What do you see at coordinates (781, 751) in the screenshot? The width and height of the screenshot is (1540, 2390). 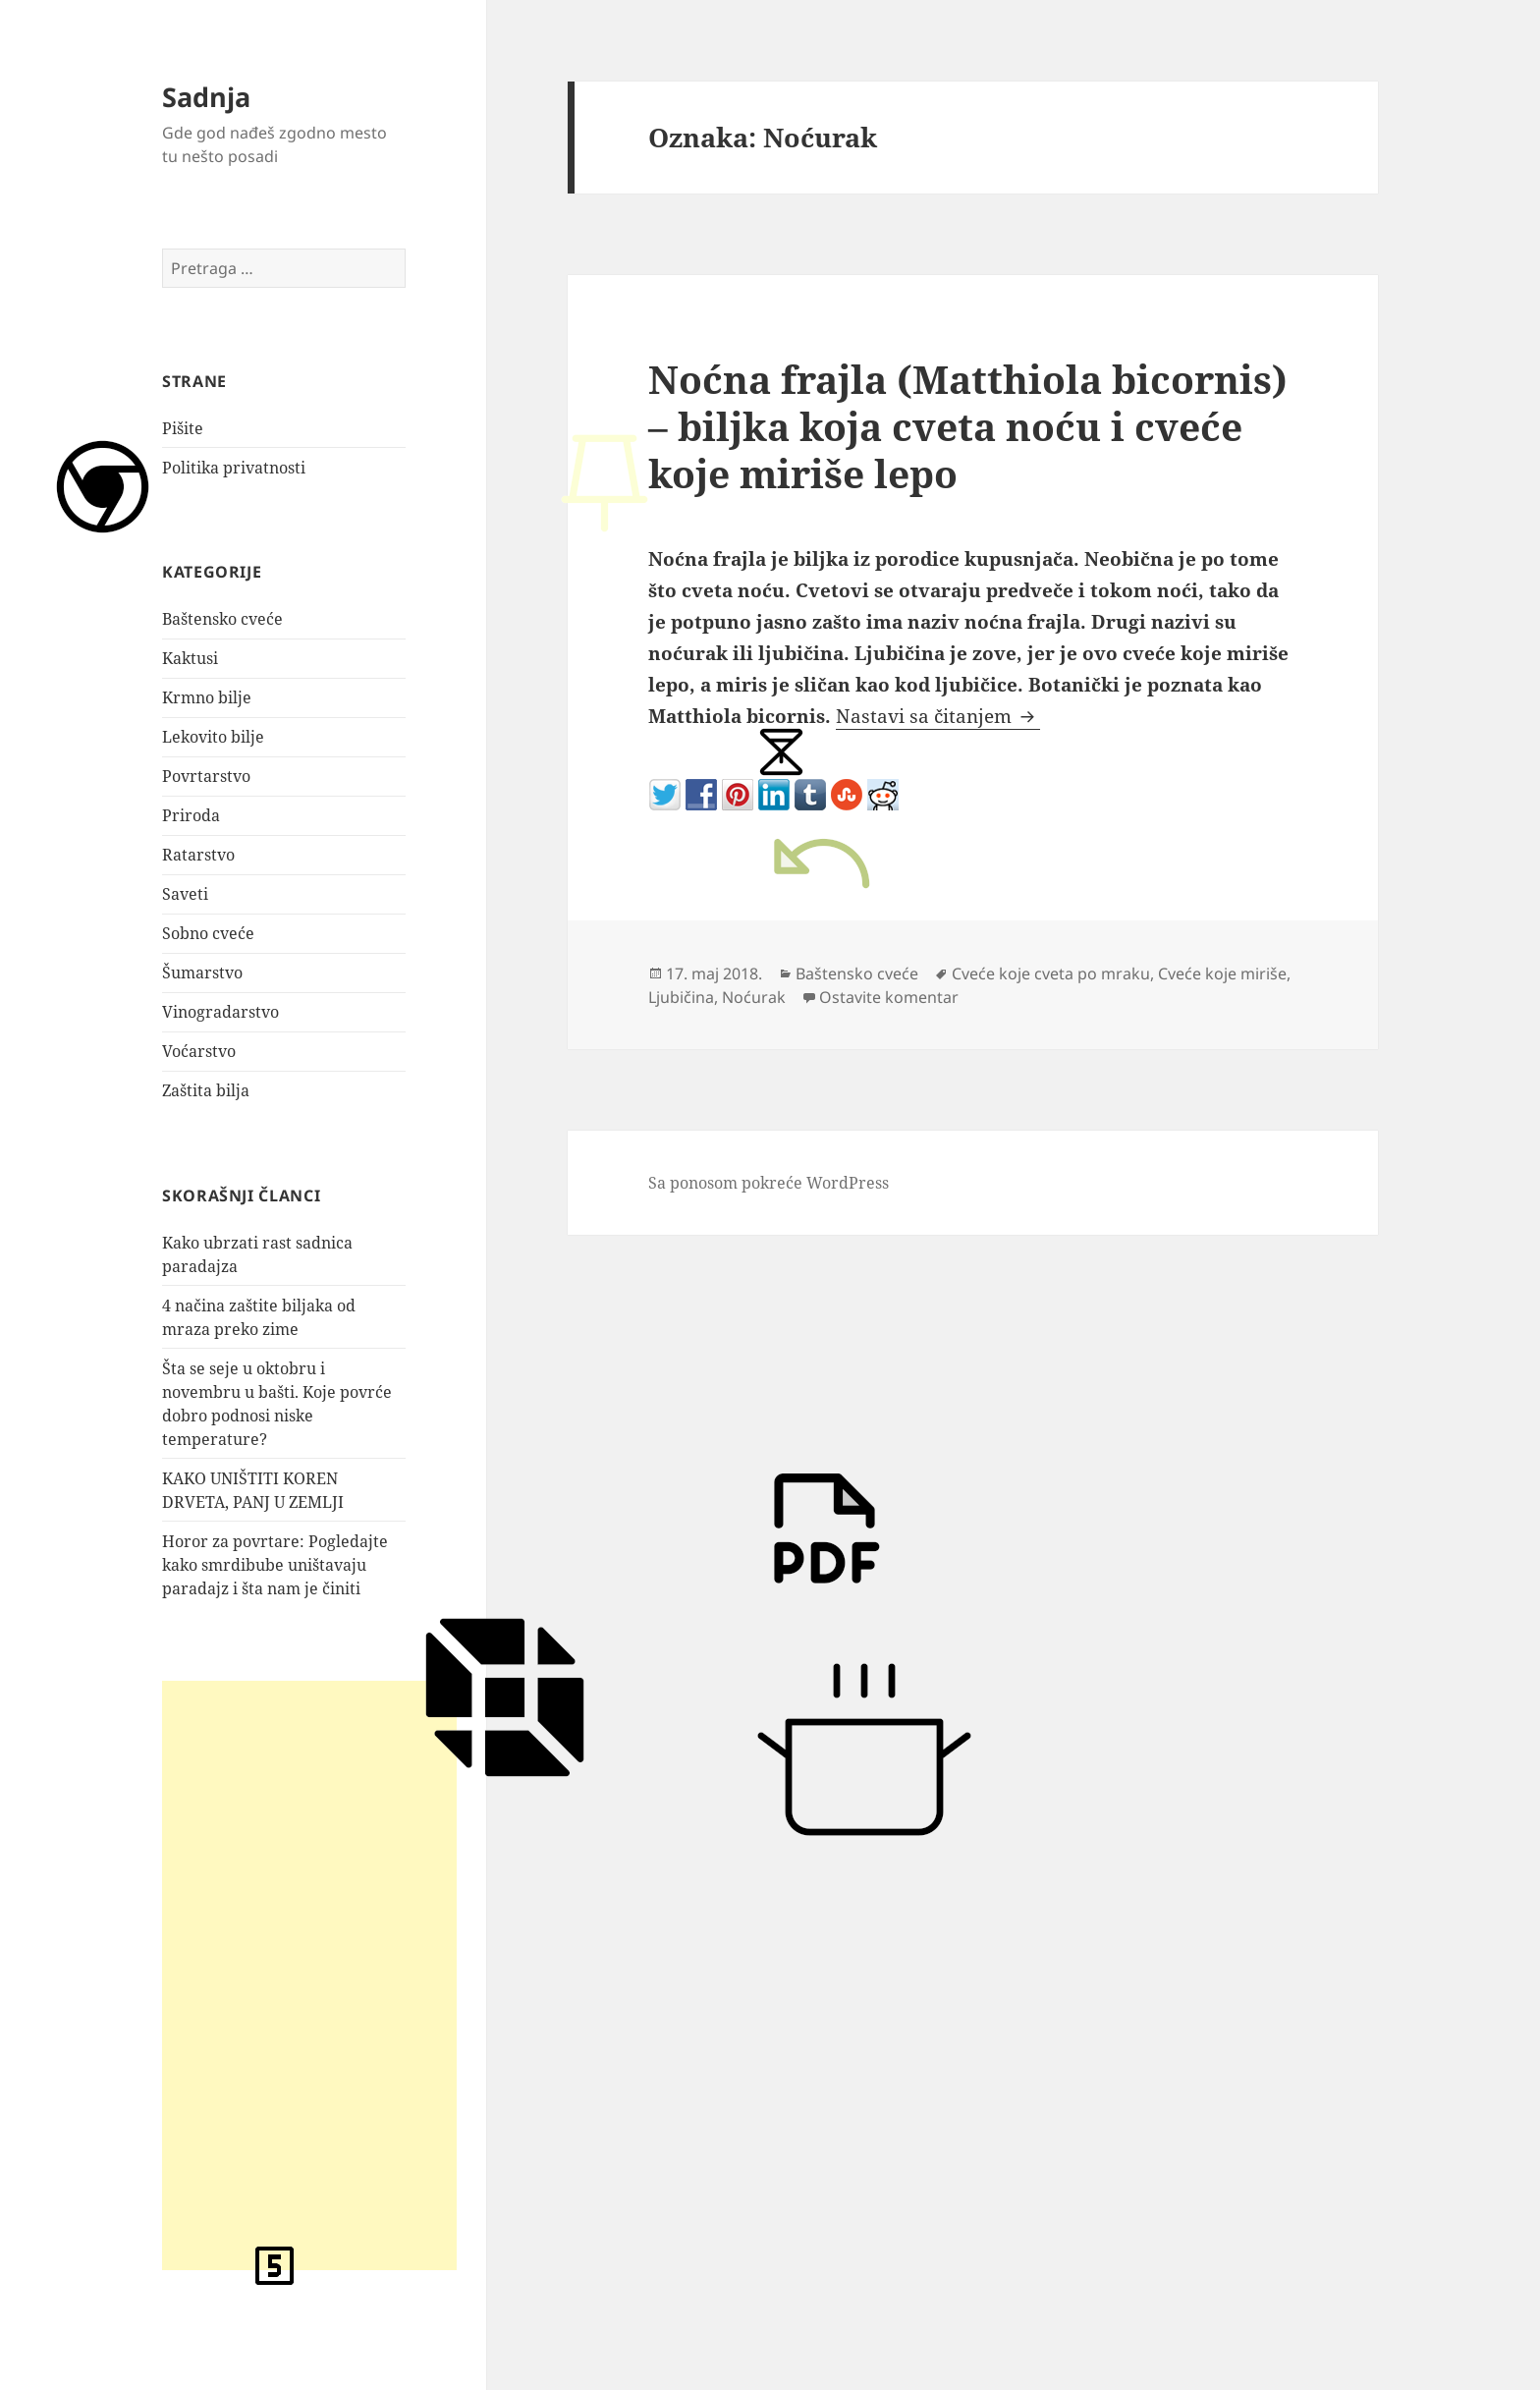 I see `indicates a task or process in progress` at bounding box center [781, 751].